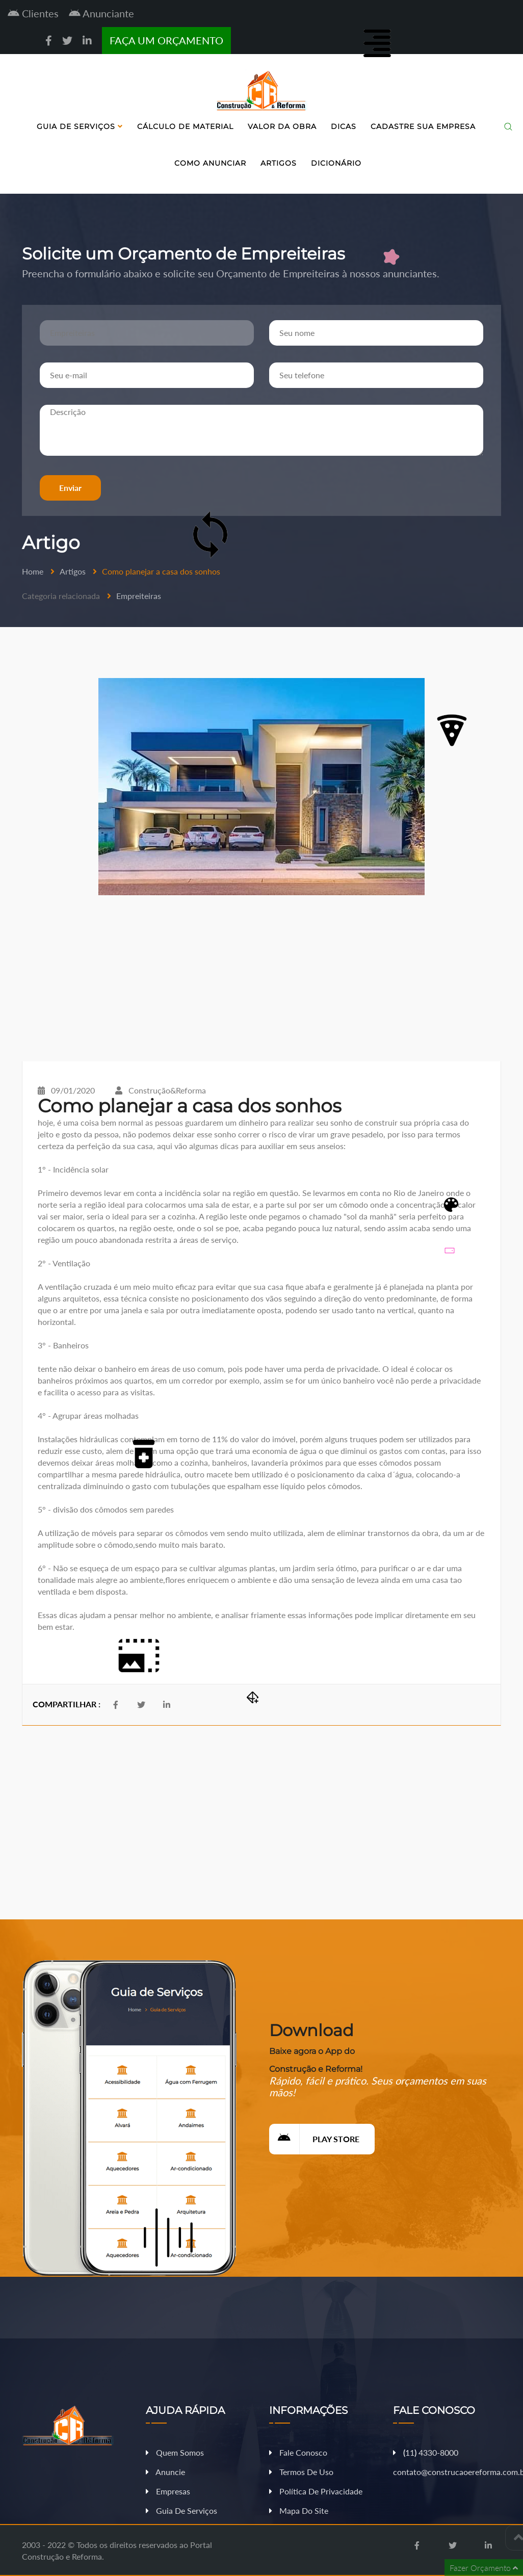 This screenshot has height=2576, width=523. Describe the element at coordinates (168, 2237) in the screenshot. I see `audio or sound visualization` at that location.